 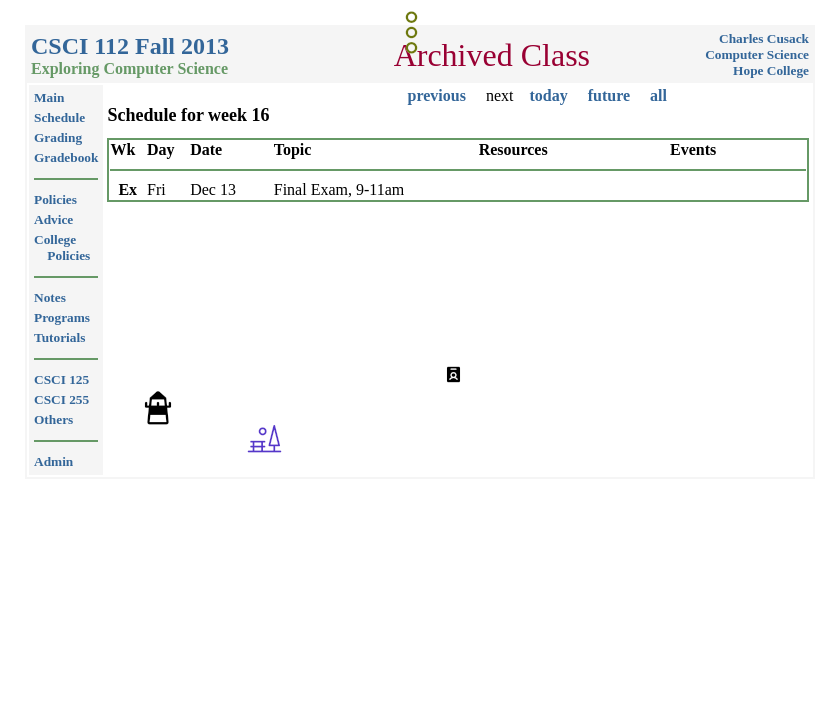 What do you see at coordinates (264, 440) in the screenshot?
I see `view nearby parks` at bounding box center [264, 440].